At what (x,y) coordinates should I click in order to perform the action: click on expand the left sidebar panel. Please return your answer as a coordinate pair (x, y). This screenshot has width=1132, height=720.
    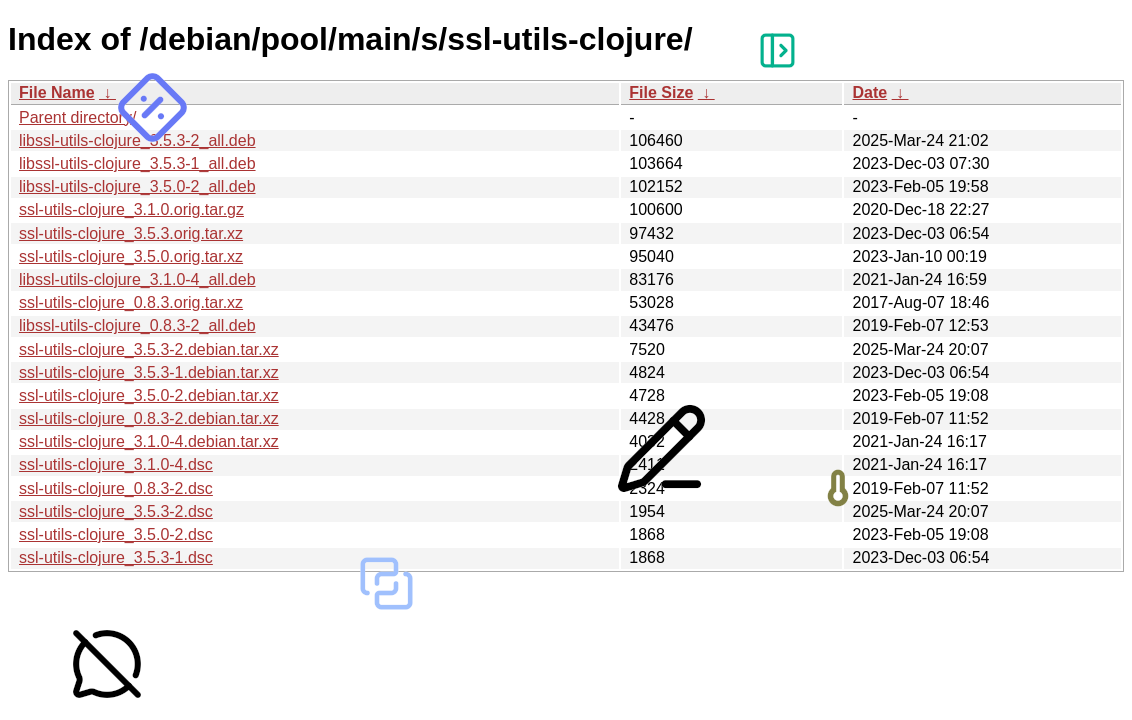
    Looking at the image, I should click on (777, 50).